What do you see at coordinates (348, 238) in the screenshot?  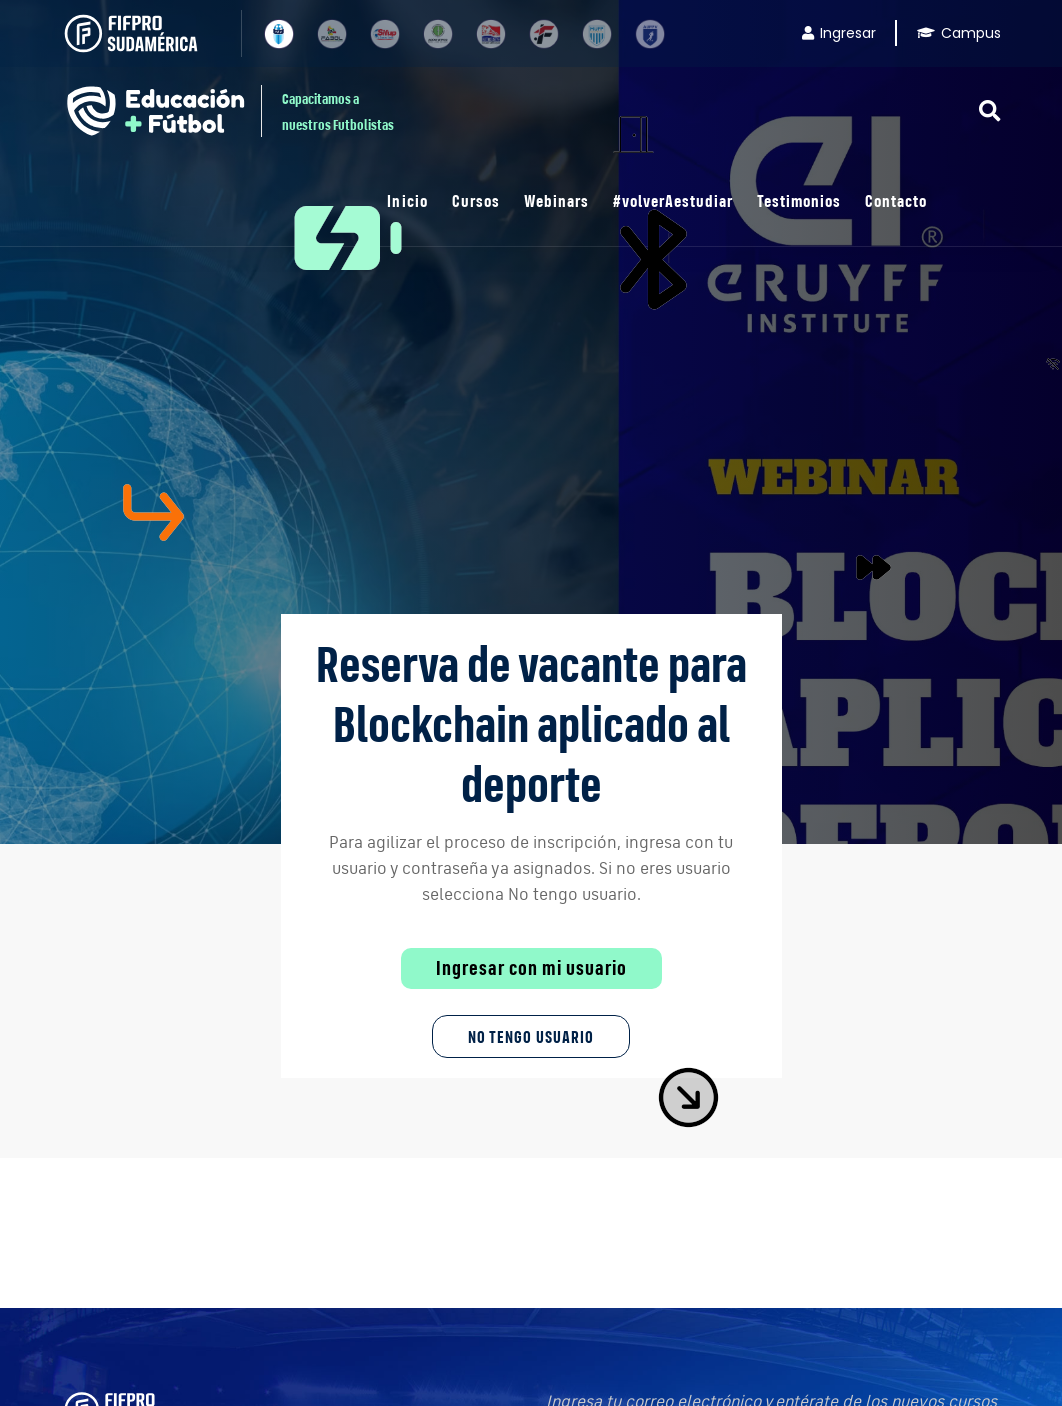 I see `indicates device is currently charging` at bounding box center [348, 238].